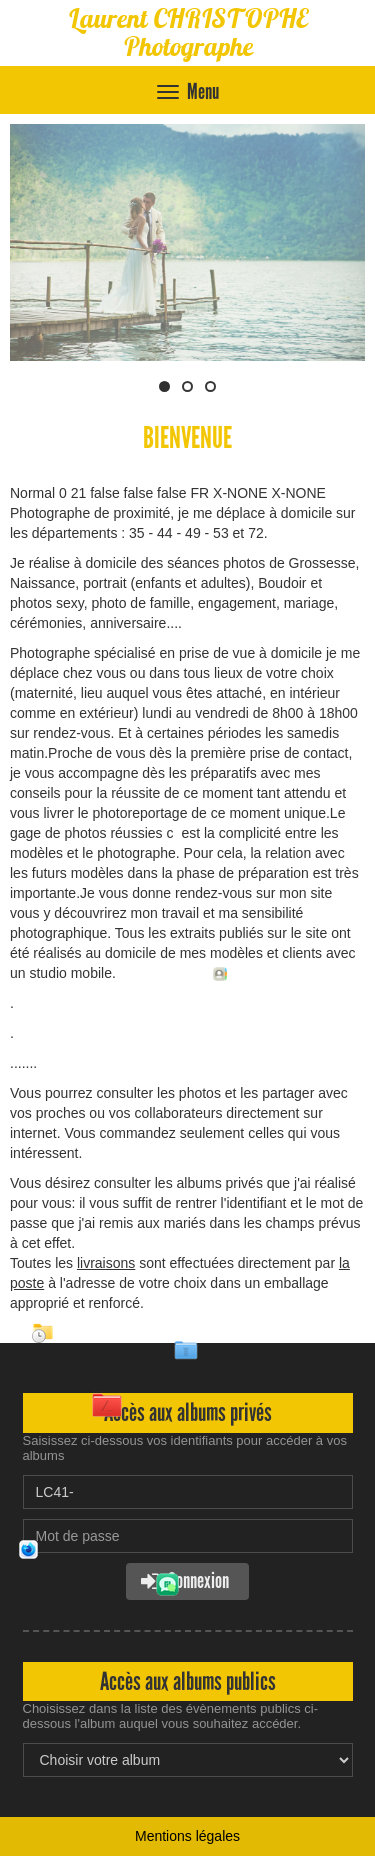 This screenshot has width=375, height=1856. I want to click on open Intego security software folder, so click(186, 1350).